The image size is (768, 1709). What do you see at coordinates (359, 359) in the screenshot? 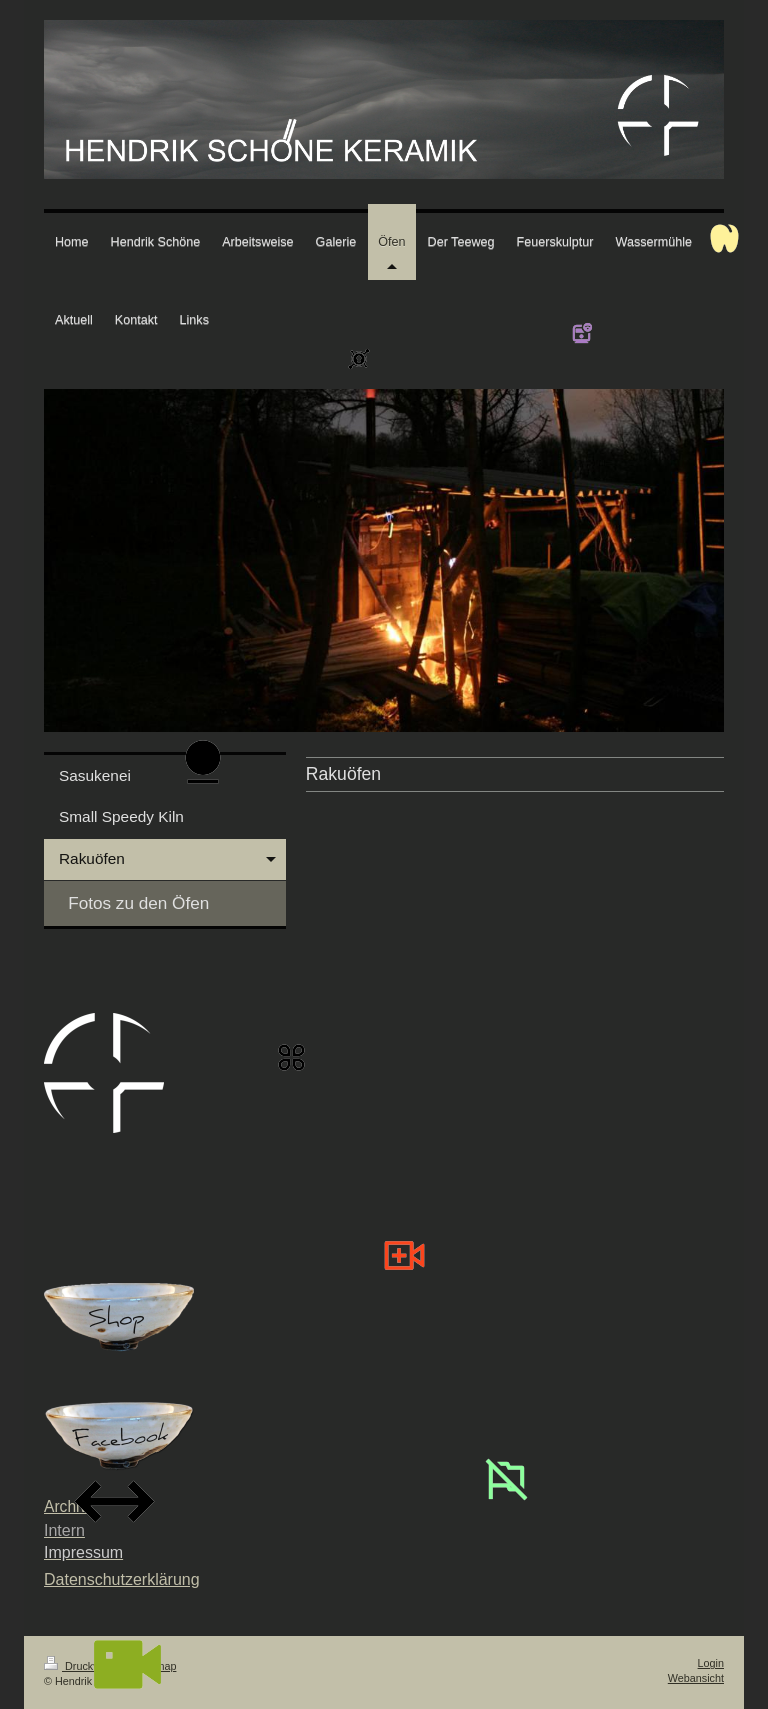
I see `keycdn logo - a content delivery network service` at bounding box center [359, 359].